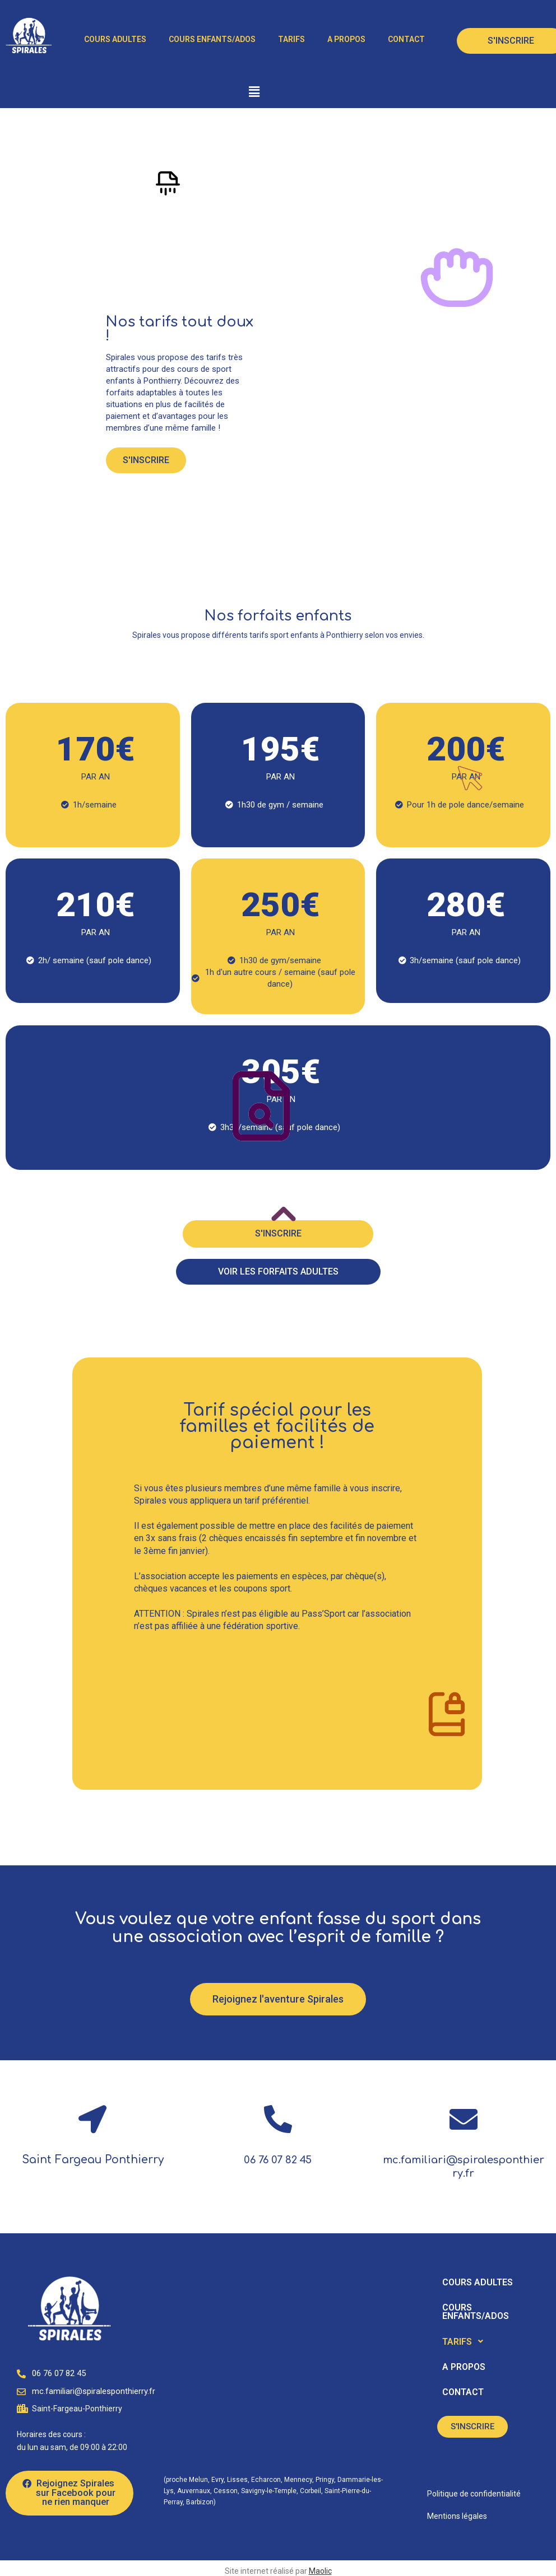 The height and width of the screenshot is (2576, 556). What do you see at coordinates (168, 183) in the screenshot?
I see `permanently delete a document` at bounding box center [168, 183].